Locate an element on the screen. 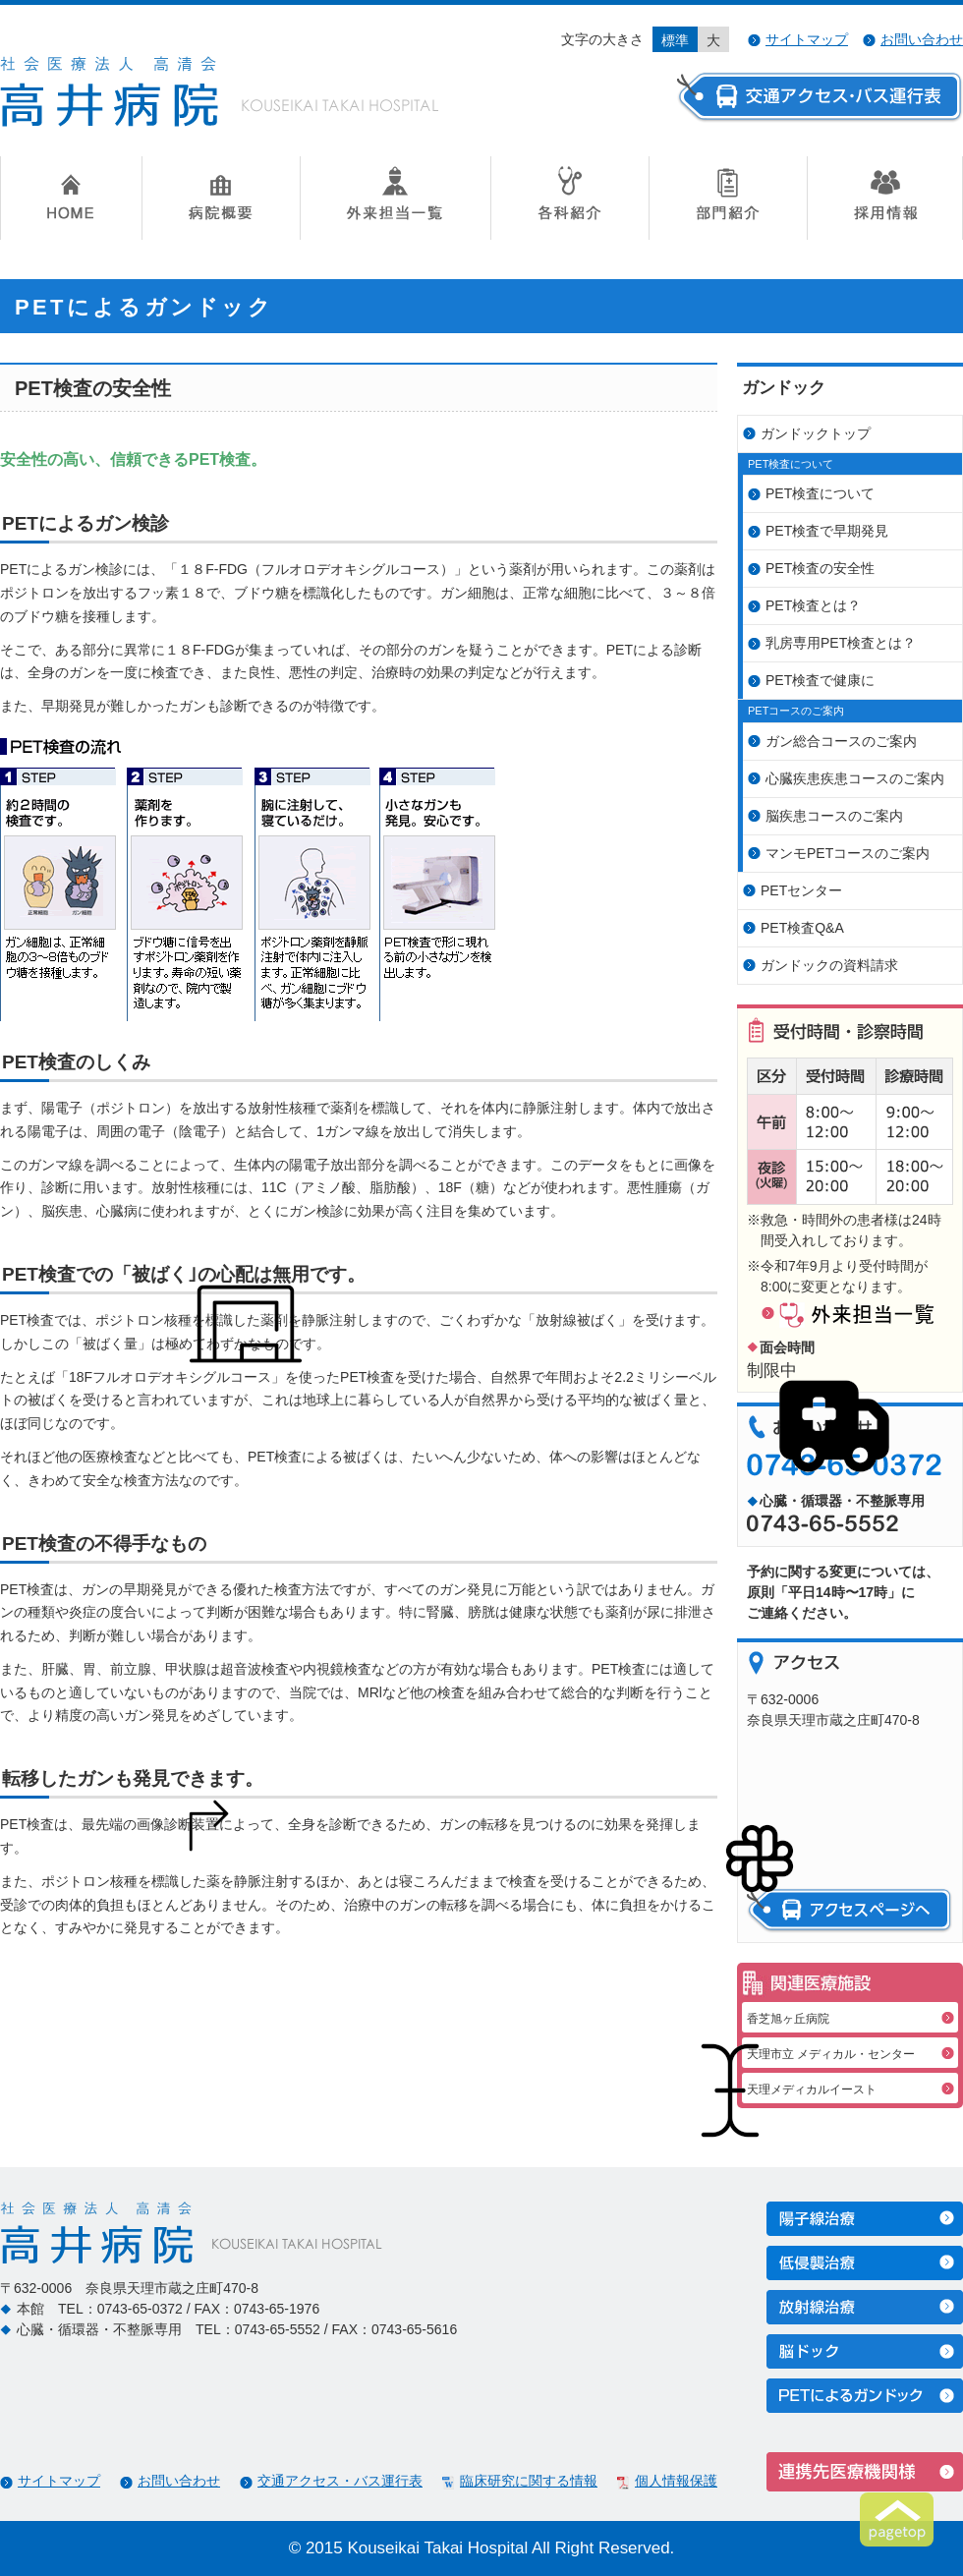 The width and height of the screenshot is (963, 2576). open slack messaging app is located at coordinates (760, 1859).